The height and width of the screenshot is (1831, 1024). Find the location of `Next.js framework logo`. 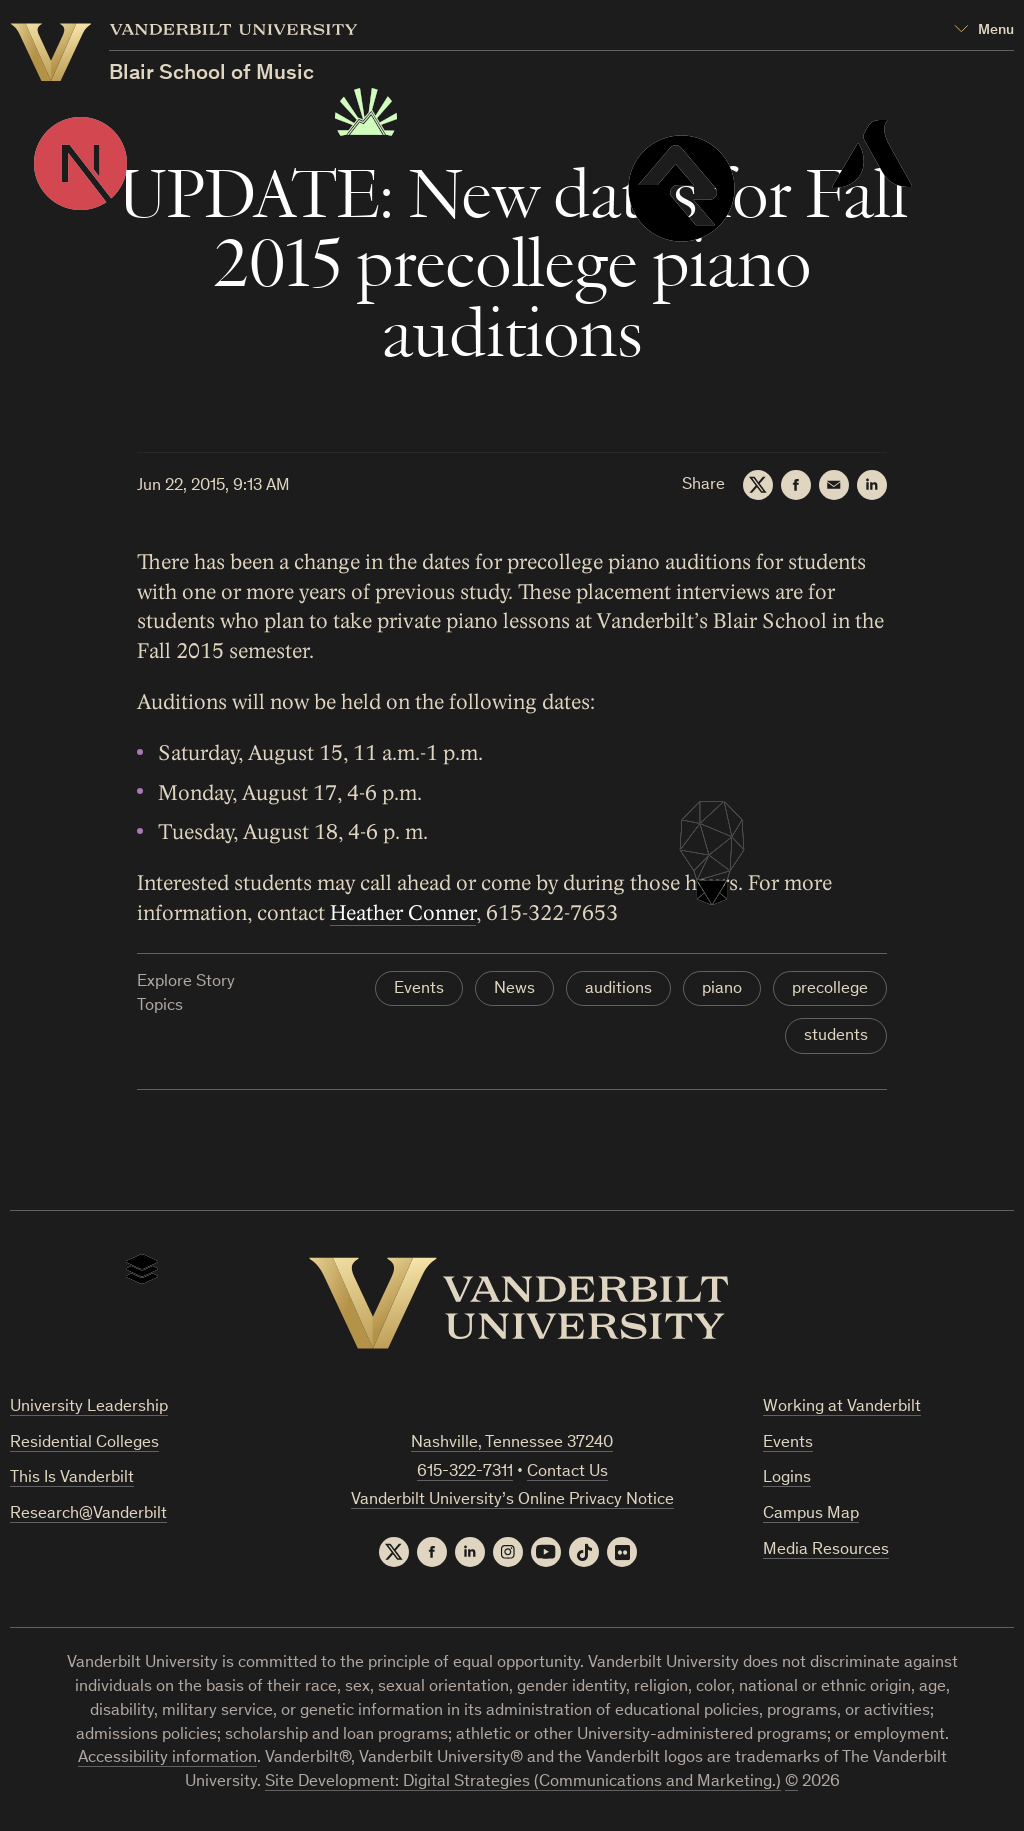

Next.js framework logo is located at coordinates (80, 163).